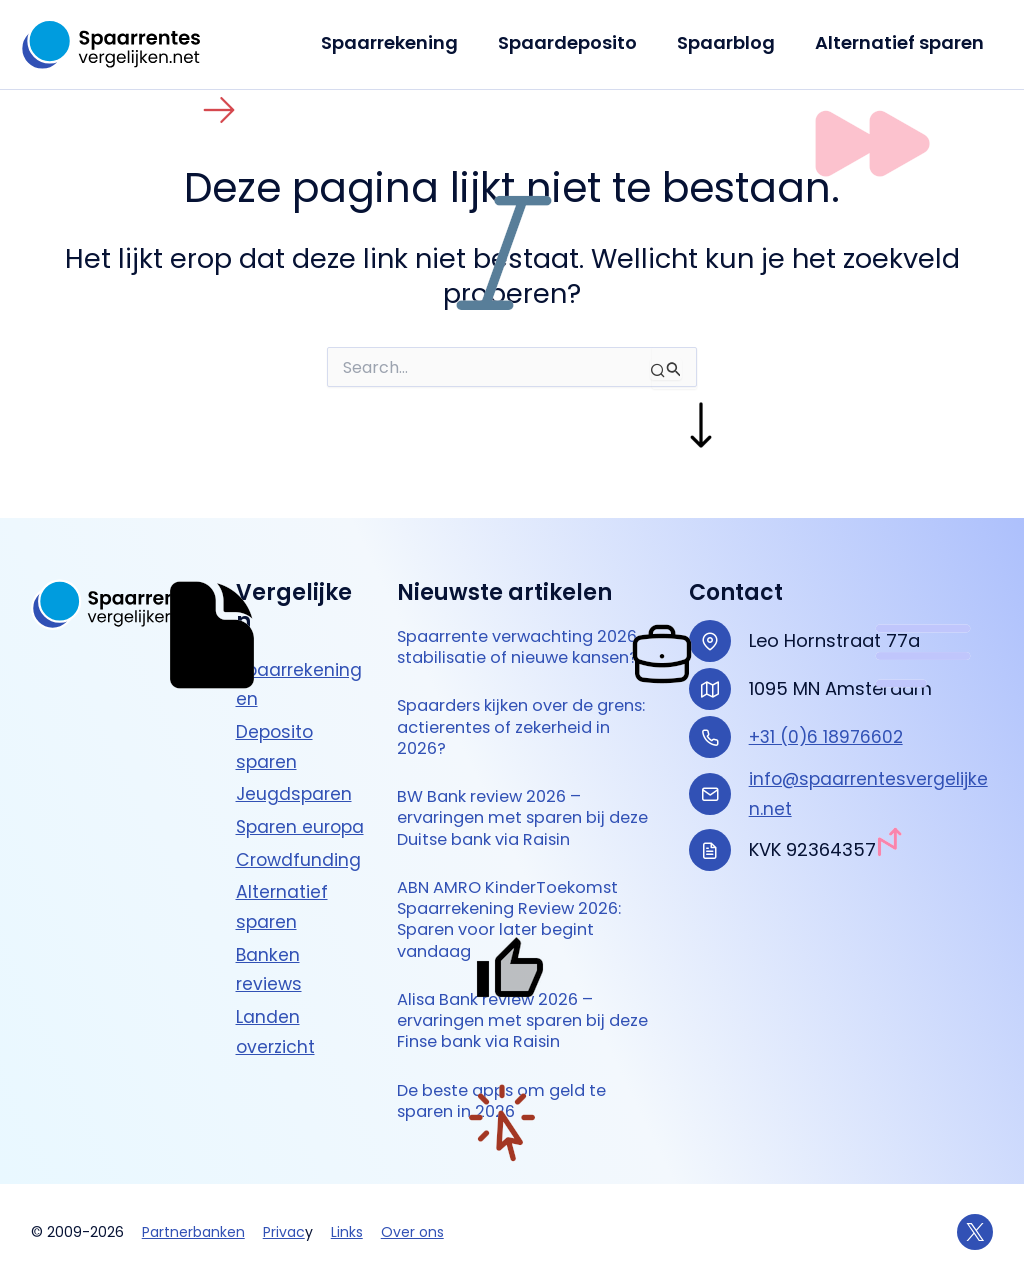 The image size is (1024, 1281). What do you see at coordinates (889, 842) in the screenshot?
I see `indicates an indirect or alternate route` at bounding box center [889, 842].